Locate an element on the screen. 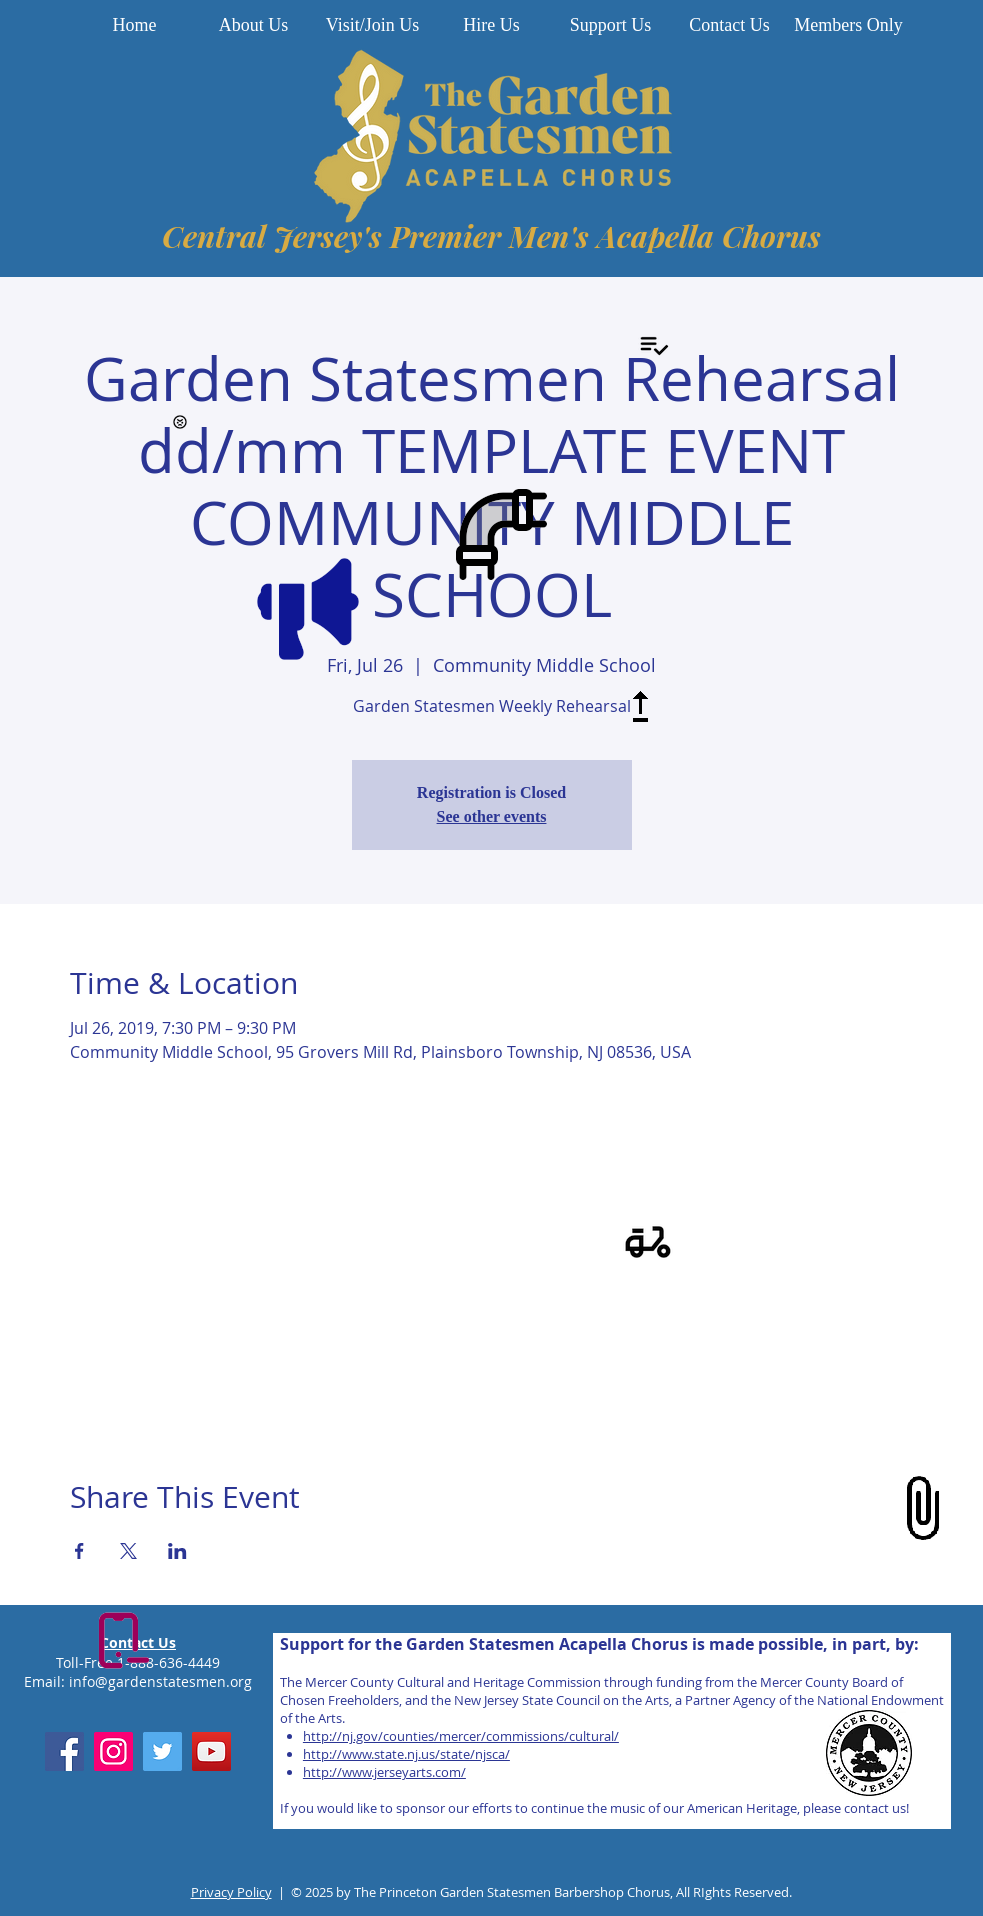  attach a file to your message is located at coordinates (922, 1508).